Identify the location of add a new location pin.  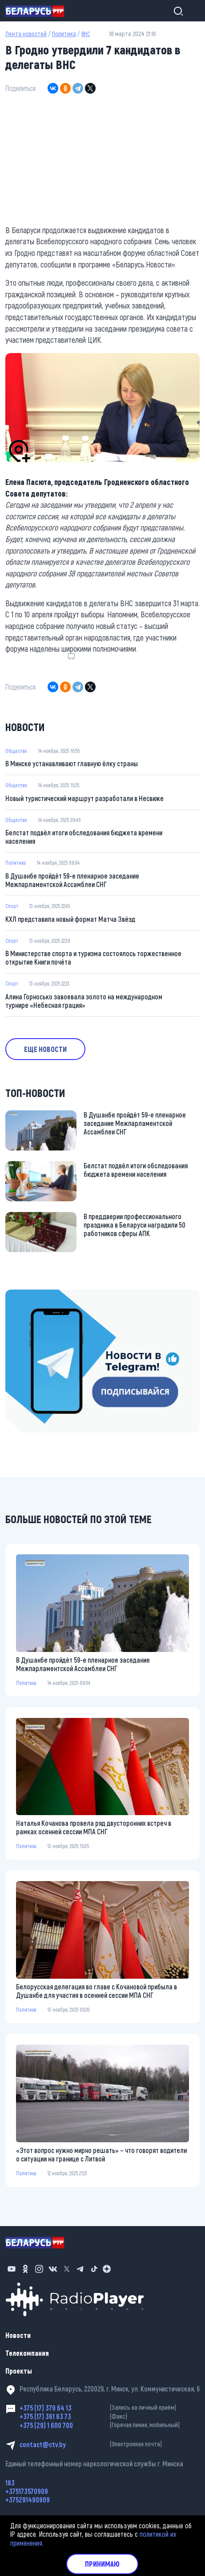
(19, 451).